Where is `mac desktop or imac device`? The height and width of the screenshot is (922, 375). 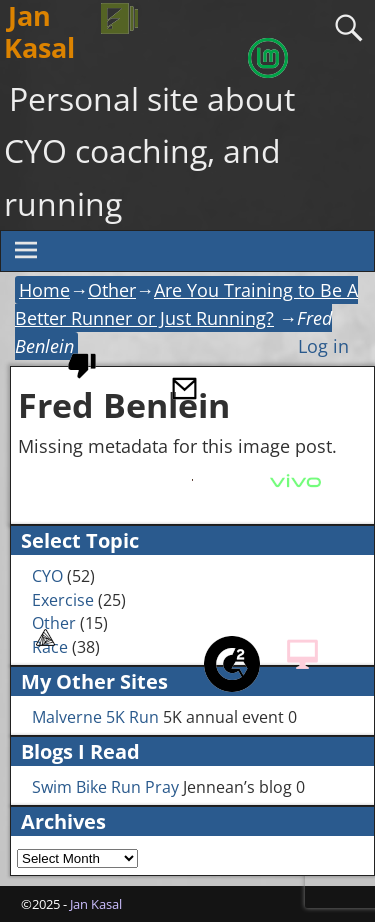 mac desktop or imac device is located at coordinates (302, 653).